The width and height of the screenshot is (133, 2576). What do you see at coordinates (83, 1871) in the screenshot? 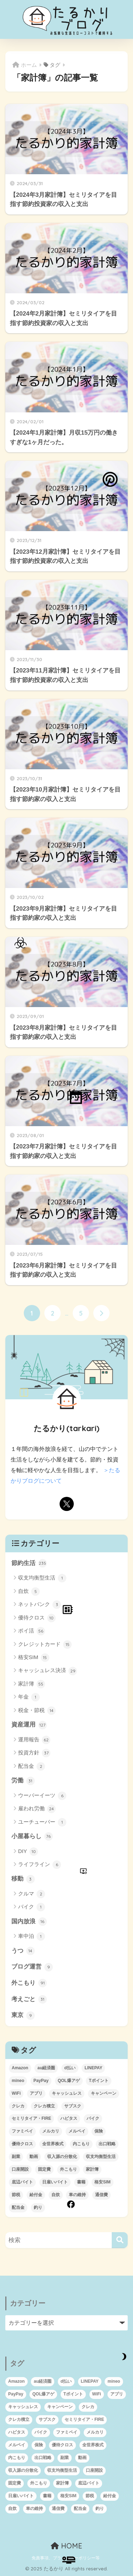
I see `add current item to play next in queue` at bounding box center [83, 1871].